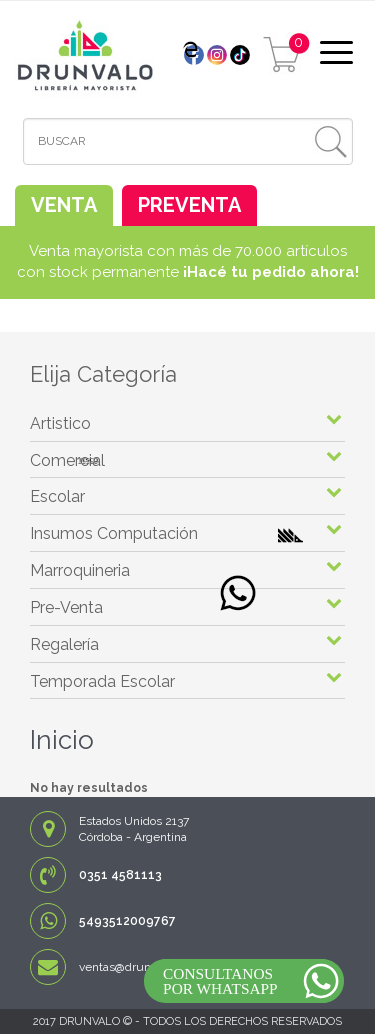 The height and width of the screenshot is (1034, 375). I want to click on open the Tesco app or website, so click(88, 461).